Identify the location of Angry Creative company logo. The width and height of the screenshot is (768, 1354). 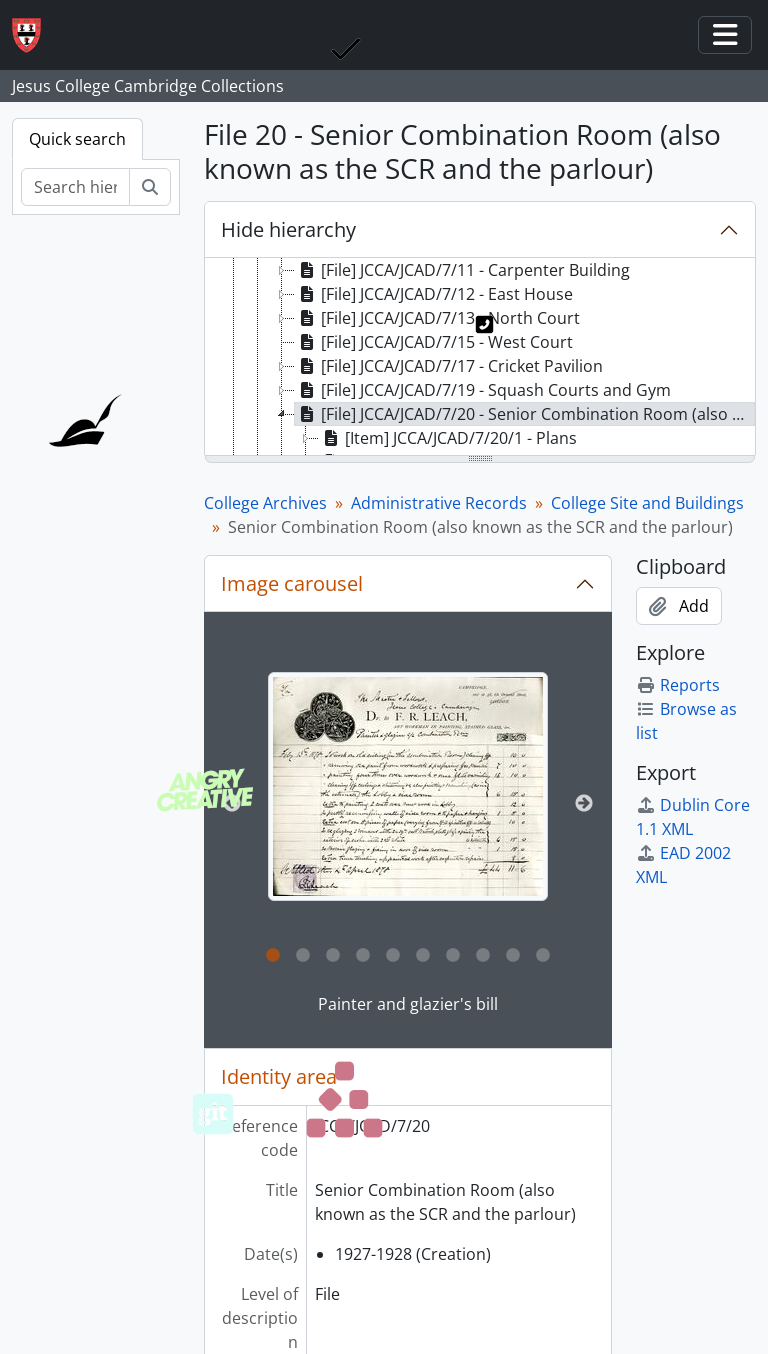
(205, 790).